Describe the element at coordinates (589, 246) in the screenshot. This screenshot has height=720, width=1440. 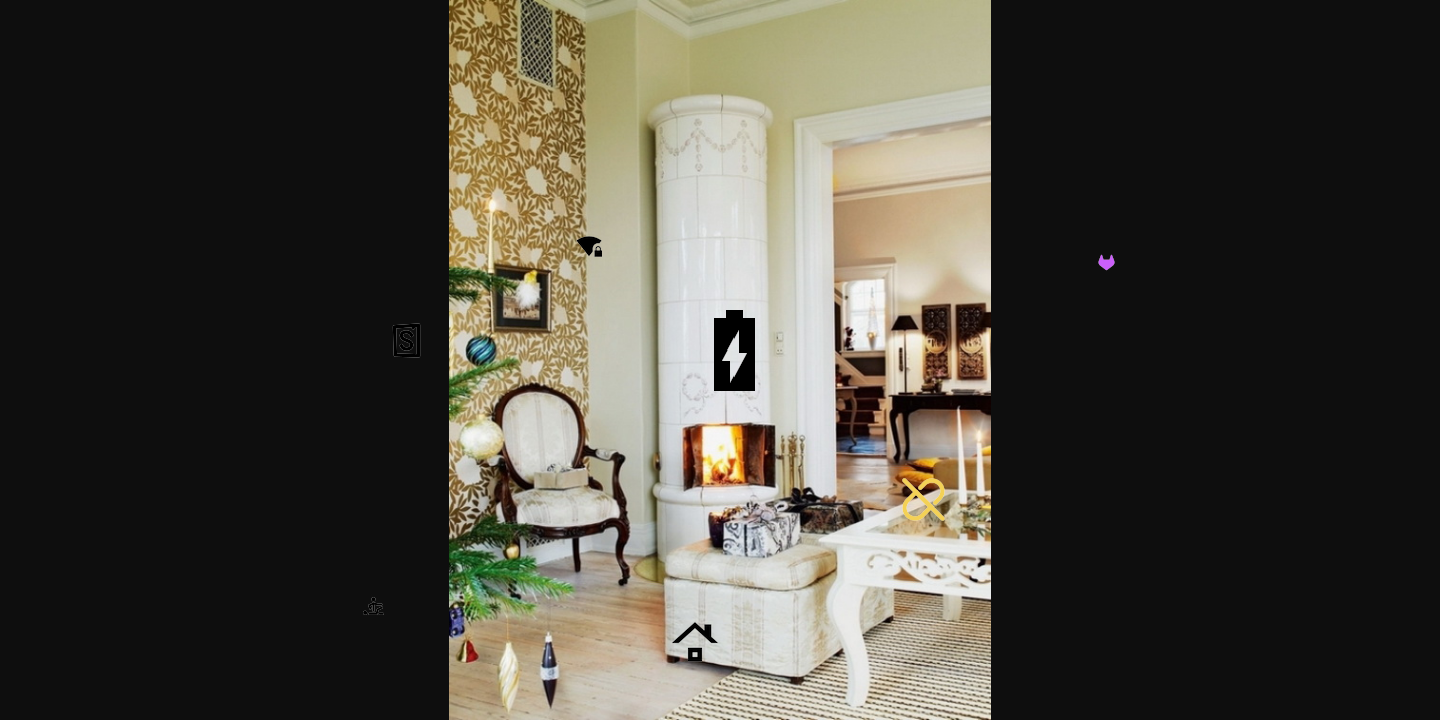
I see `connected to a secure wifi network` at that location.